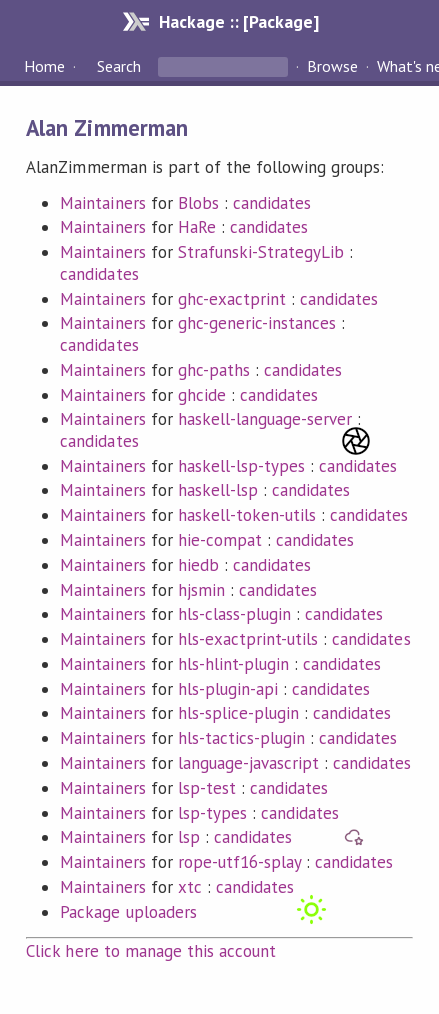 The width and height of the screenshot is (439, 1014). I want to click on adjust camera aperture settings, so click(356, 441).